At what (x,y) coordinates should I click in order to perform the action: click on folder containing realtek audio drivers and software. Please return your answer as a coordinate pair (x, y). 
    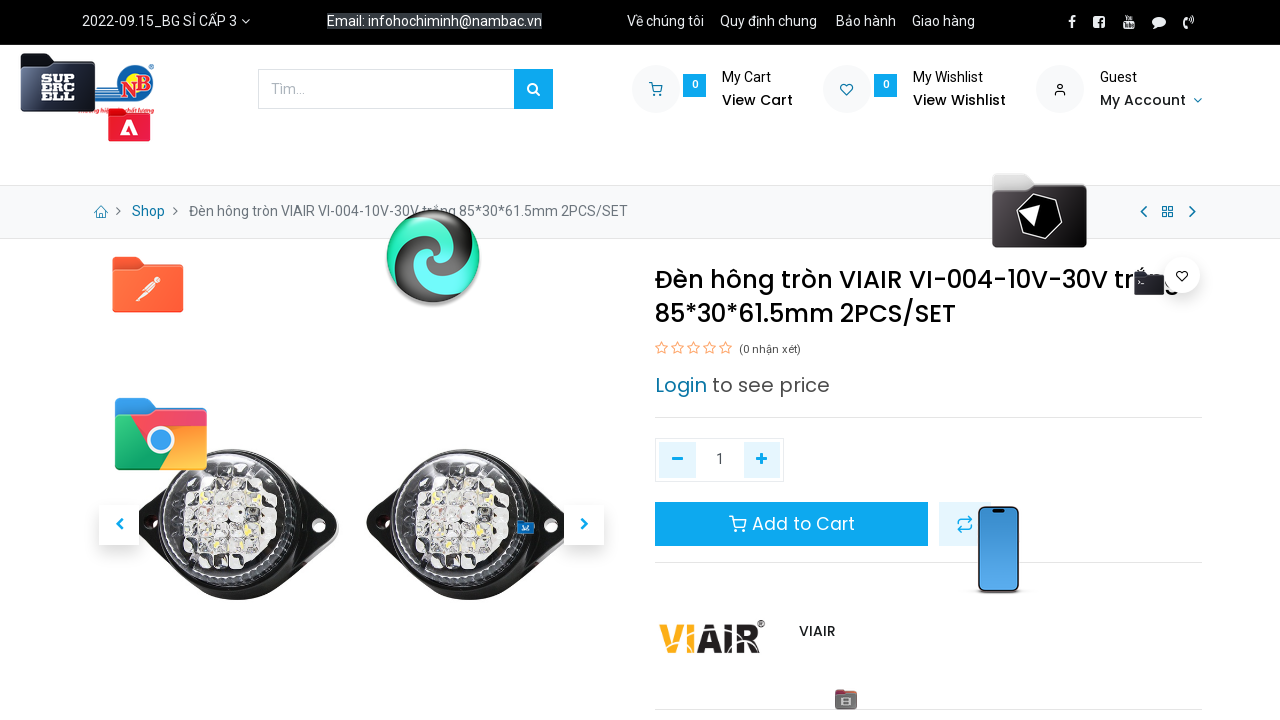
    Looking at the image, I should click on (525, 527).